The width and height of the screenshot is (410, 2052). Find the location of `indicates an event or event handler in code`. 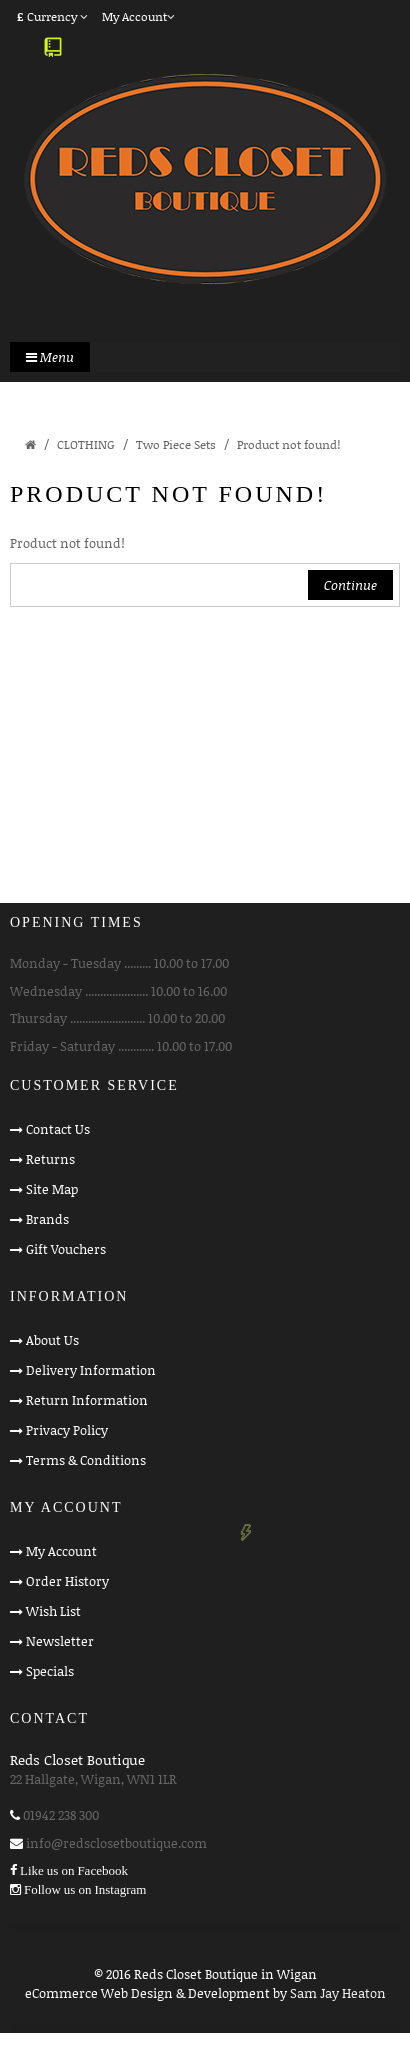

indicates an event or event handler in code is located at coordinates (245, 1532).